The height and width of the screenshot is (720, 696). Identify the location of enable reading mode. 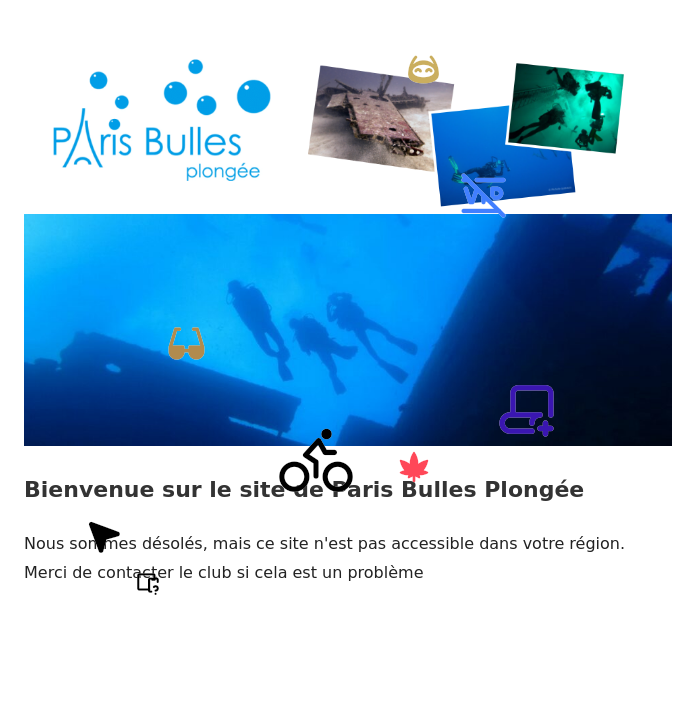
(186, 343).